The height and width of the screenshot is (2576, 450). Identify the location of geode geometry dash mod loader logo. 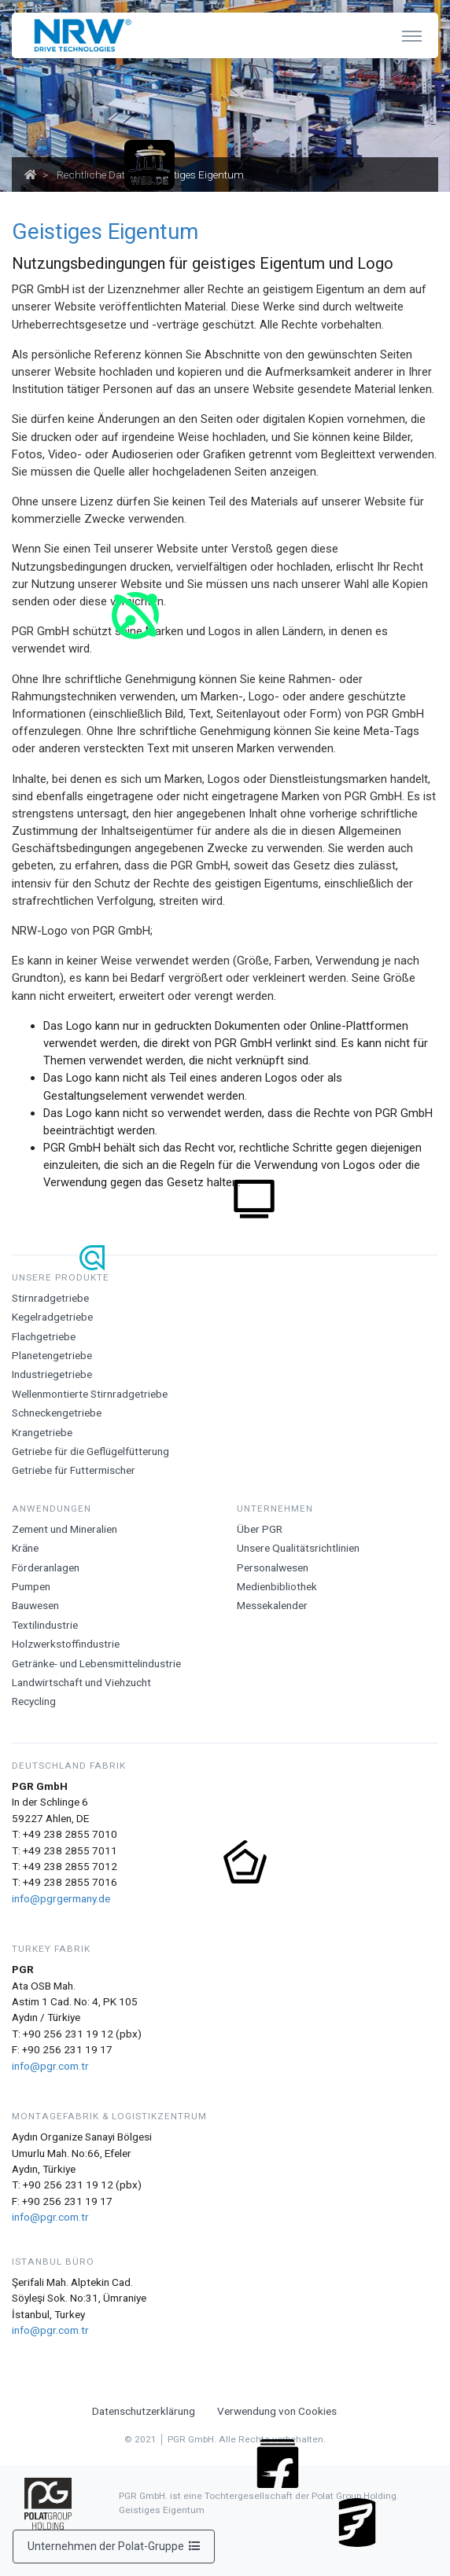
(245, 1861).